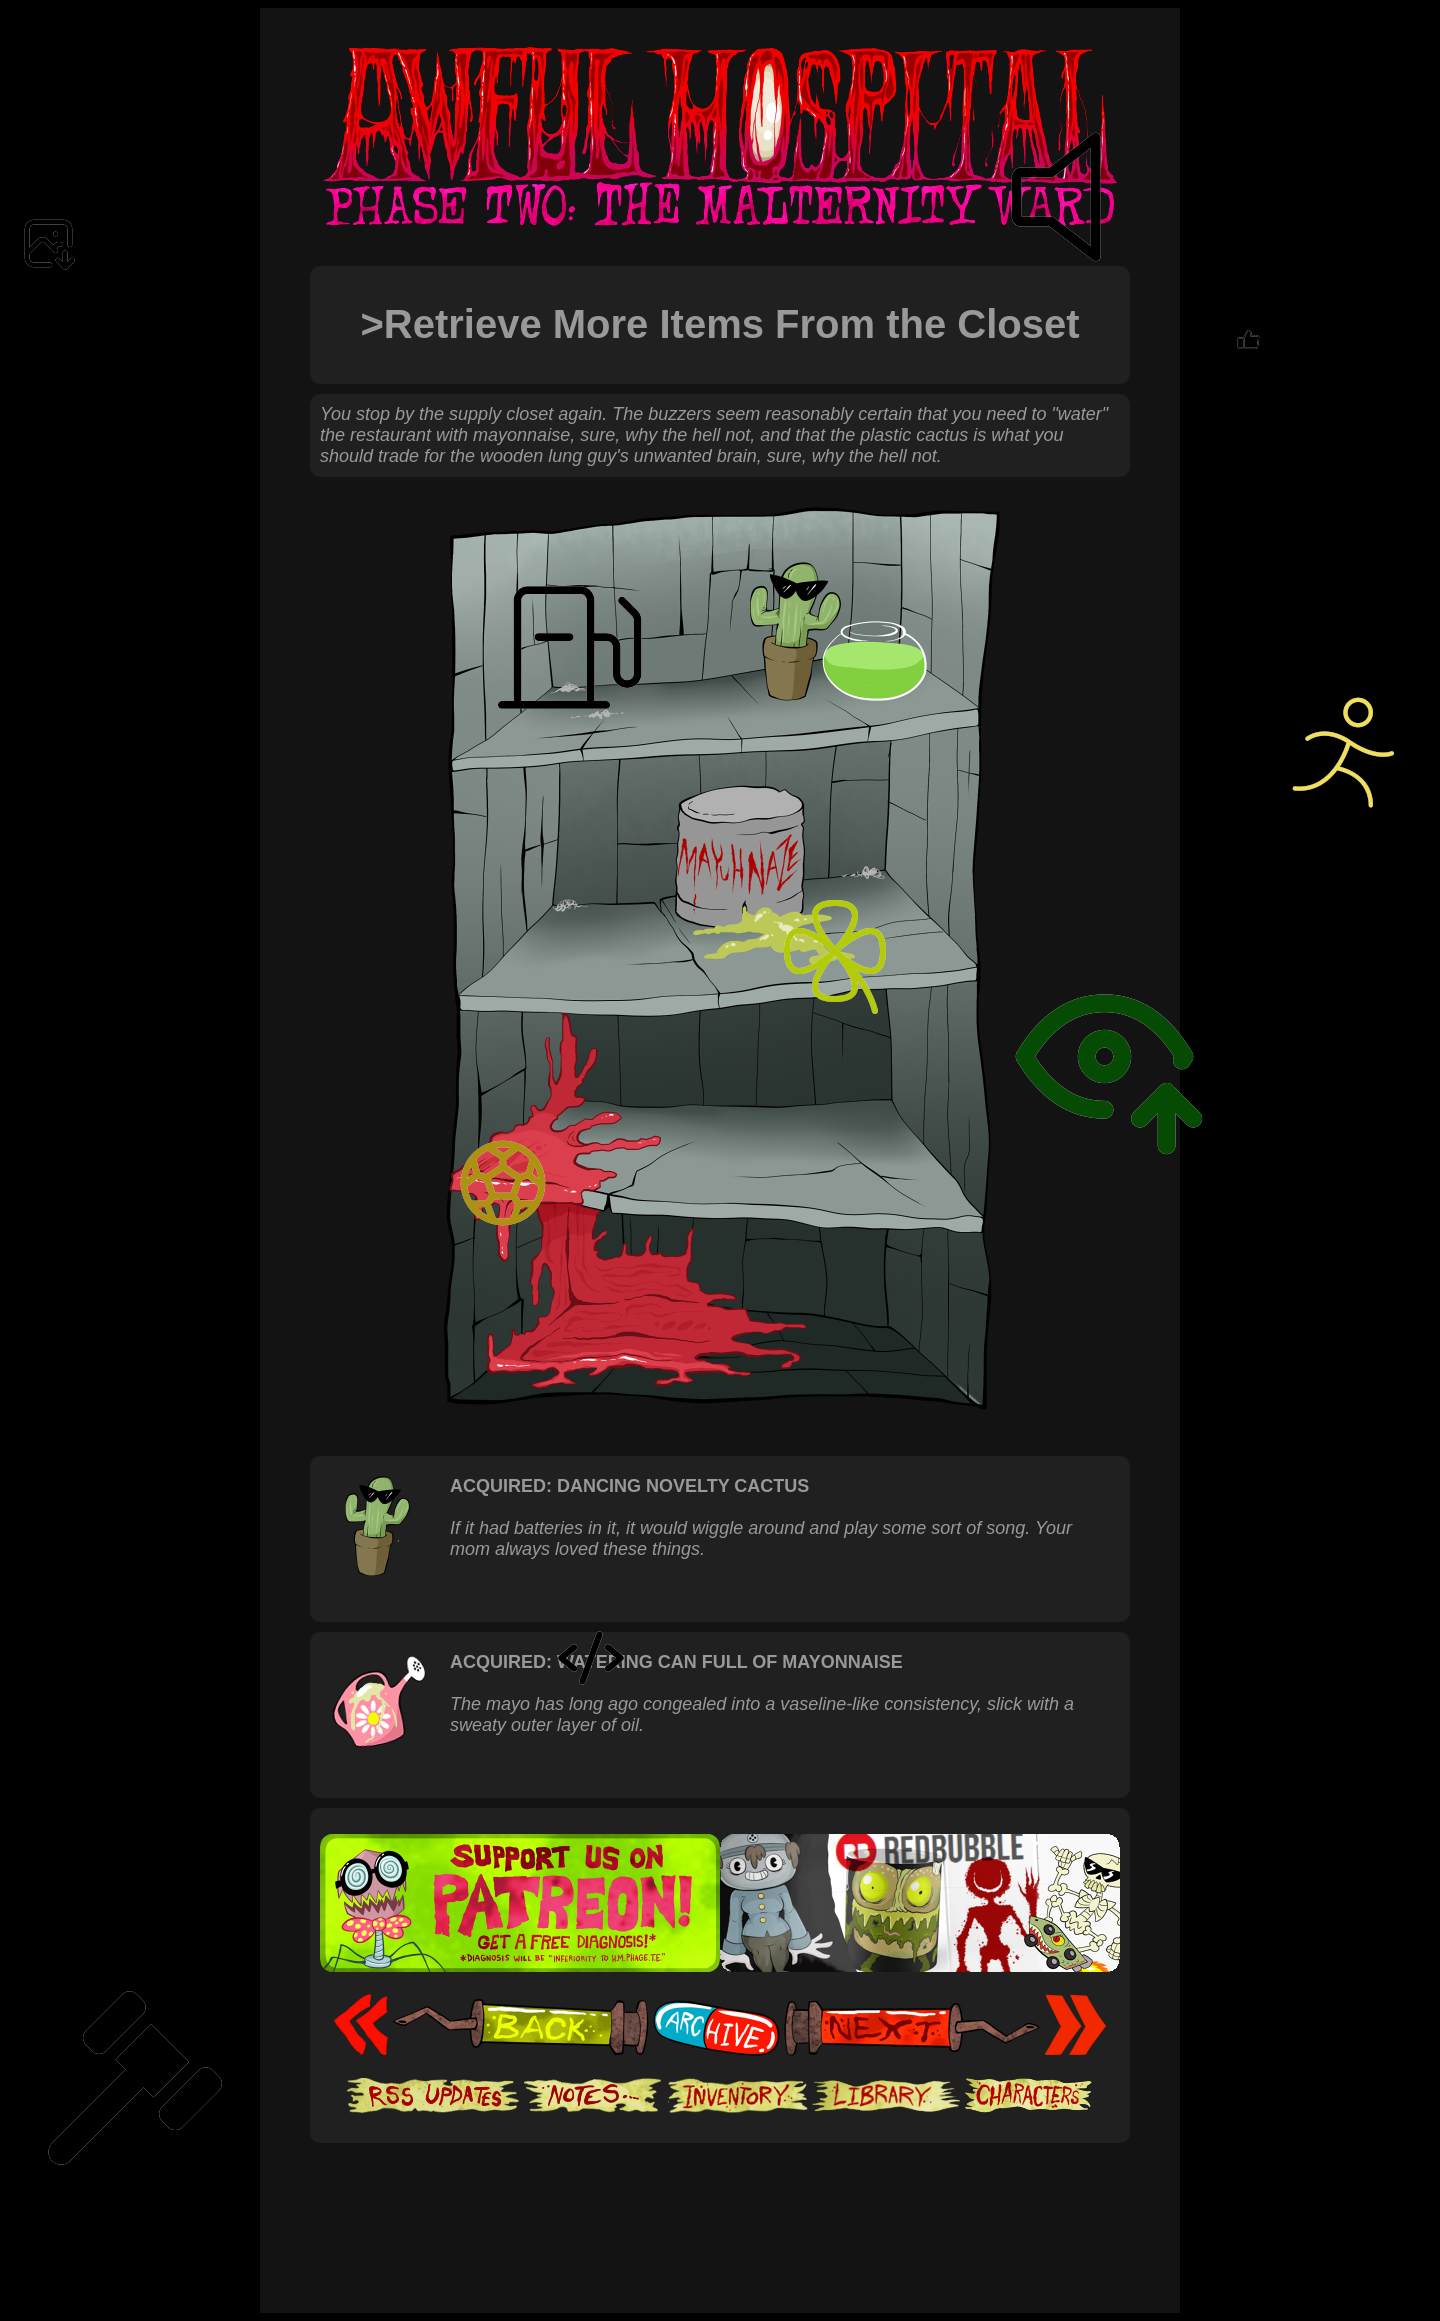 This screenshot has height=2321, width=1440. I want to click on speaker with no audio output, so click(1076, 197).